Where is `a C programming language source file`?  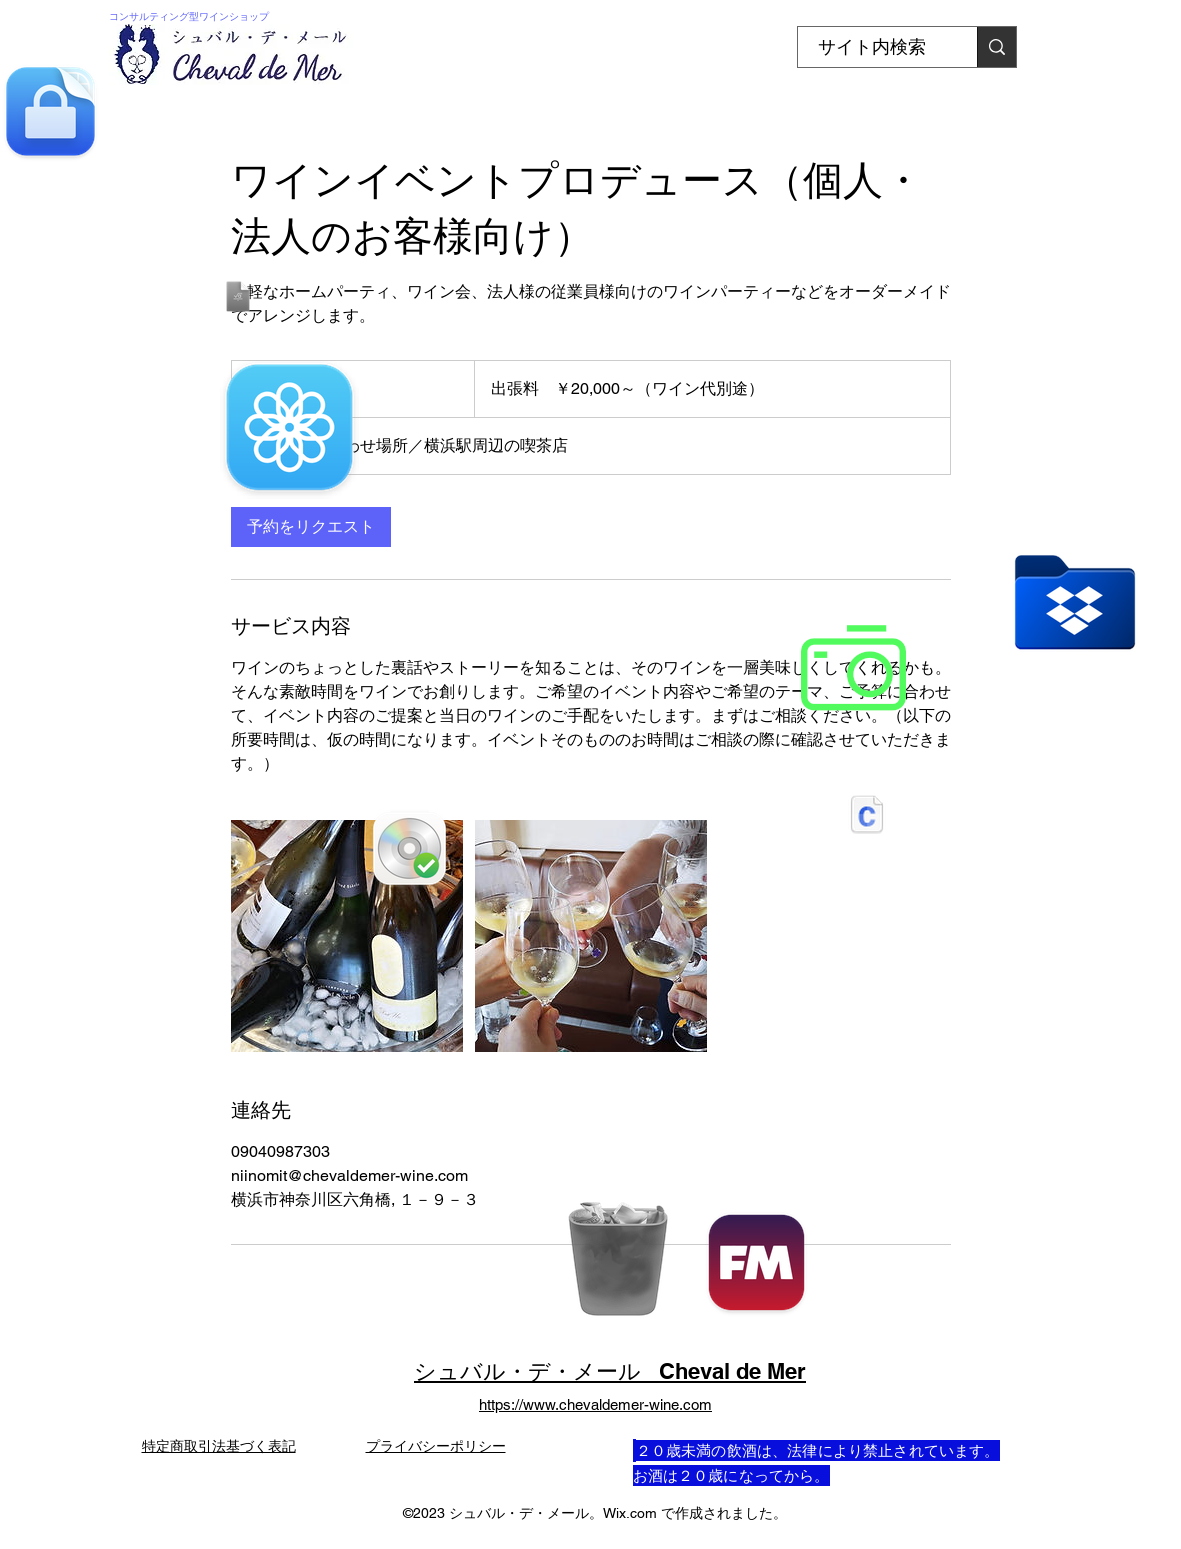 a C programming language source file is located at coordinates (867, 814).